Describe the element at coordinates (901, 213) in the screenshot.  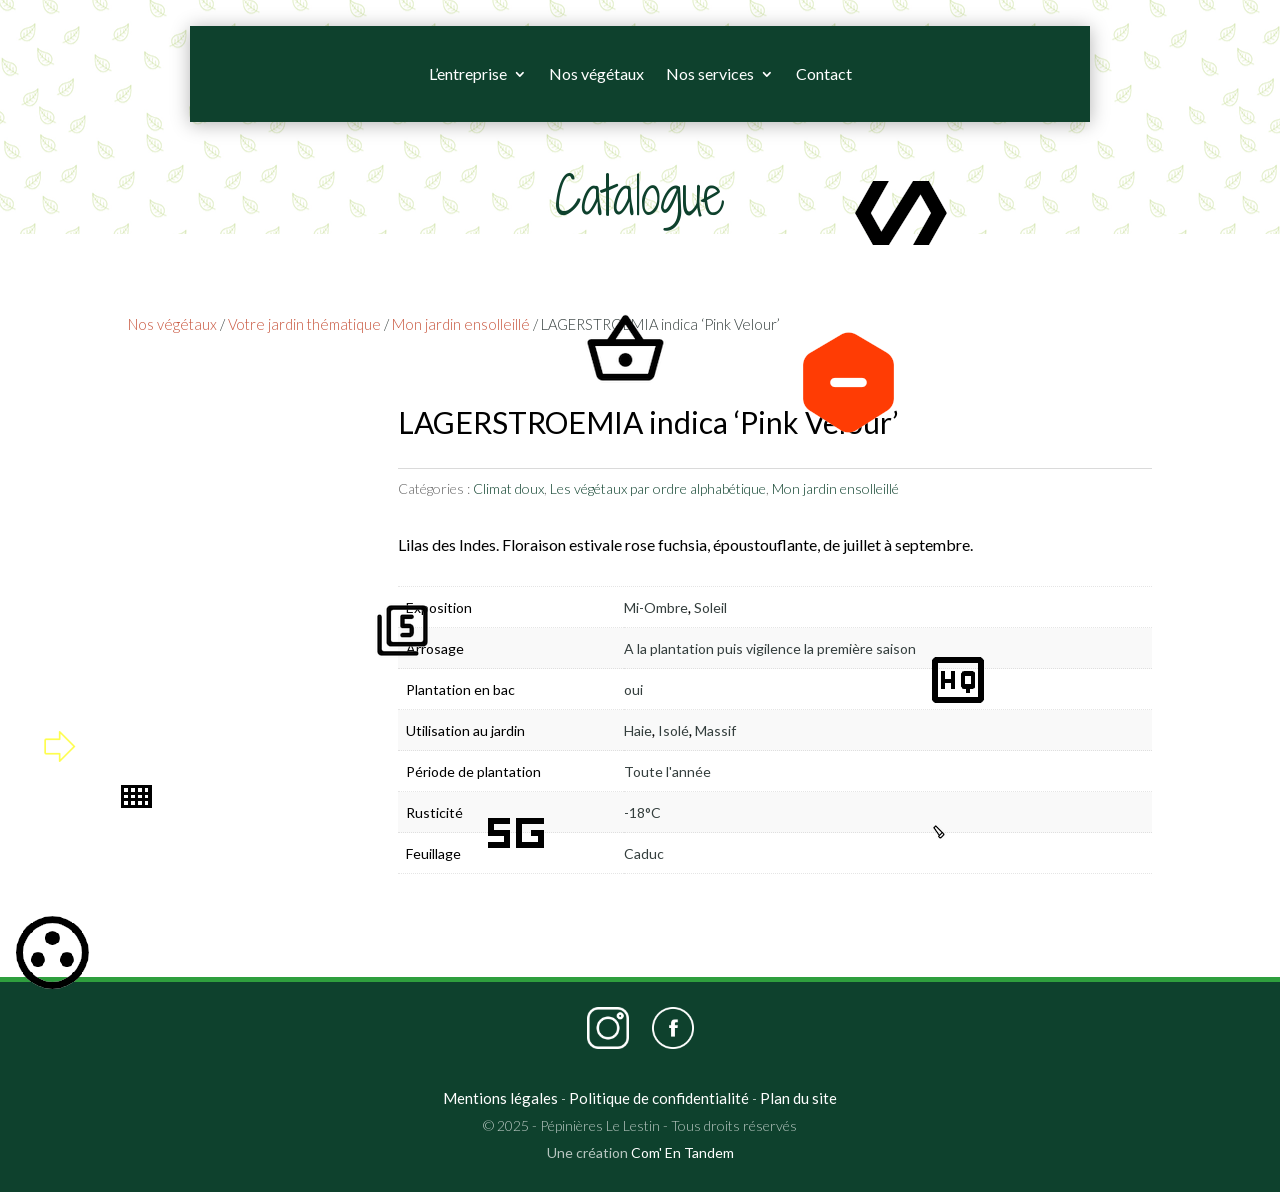
I see `polymer project logo` at that location.